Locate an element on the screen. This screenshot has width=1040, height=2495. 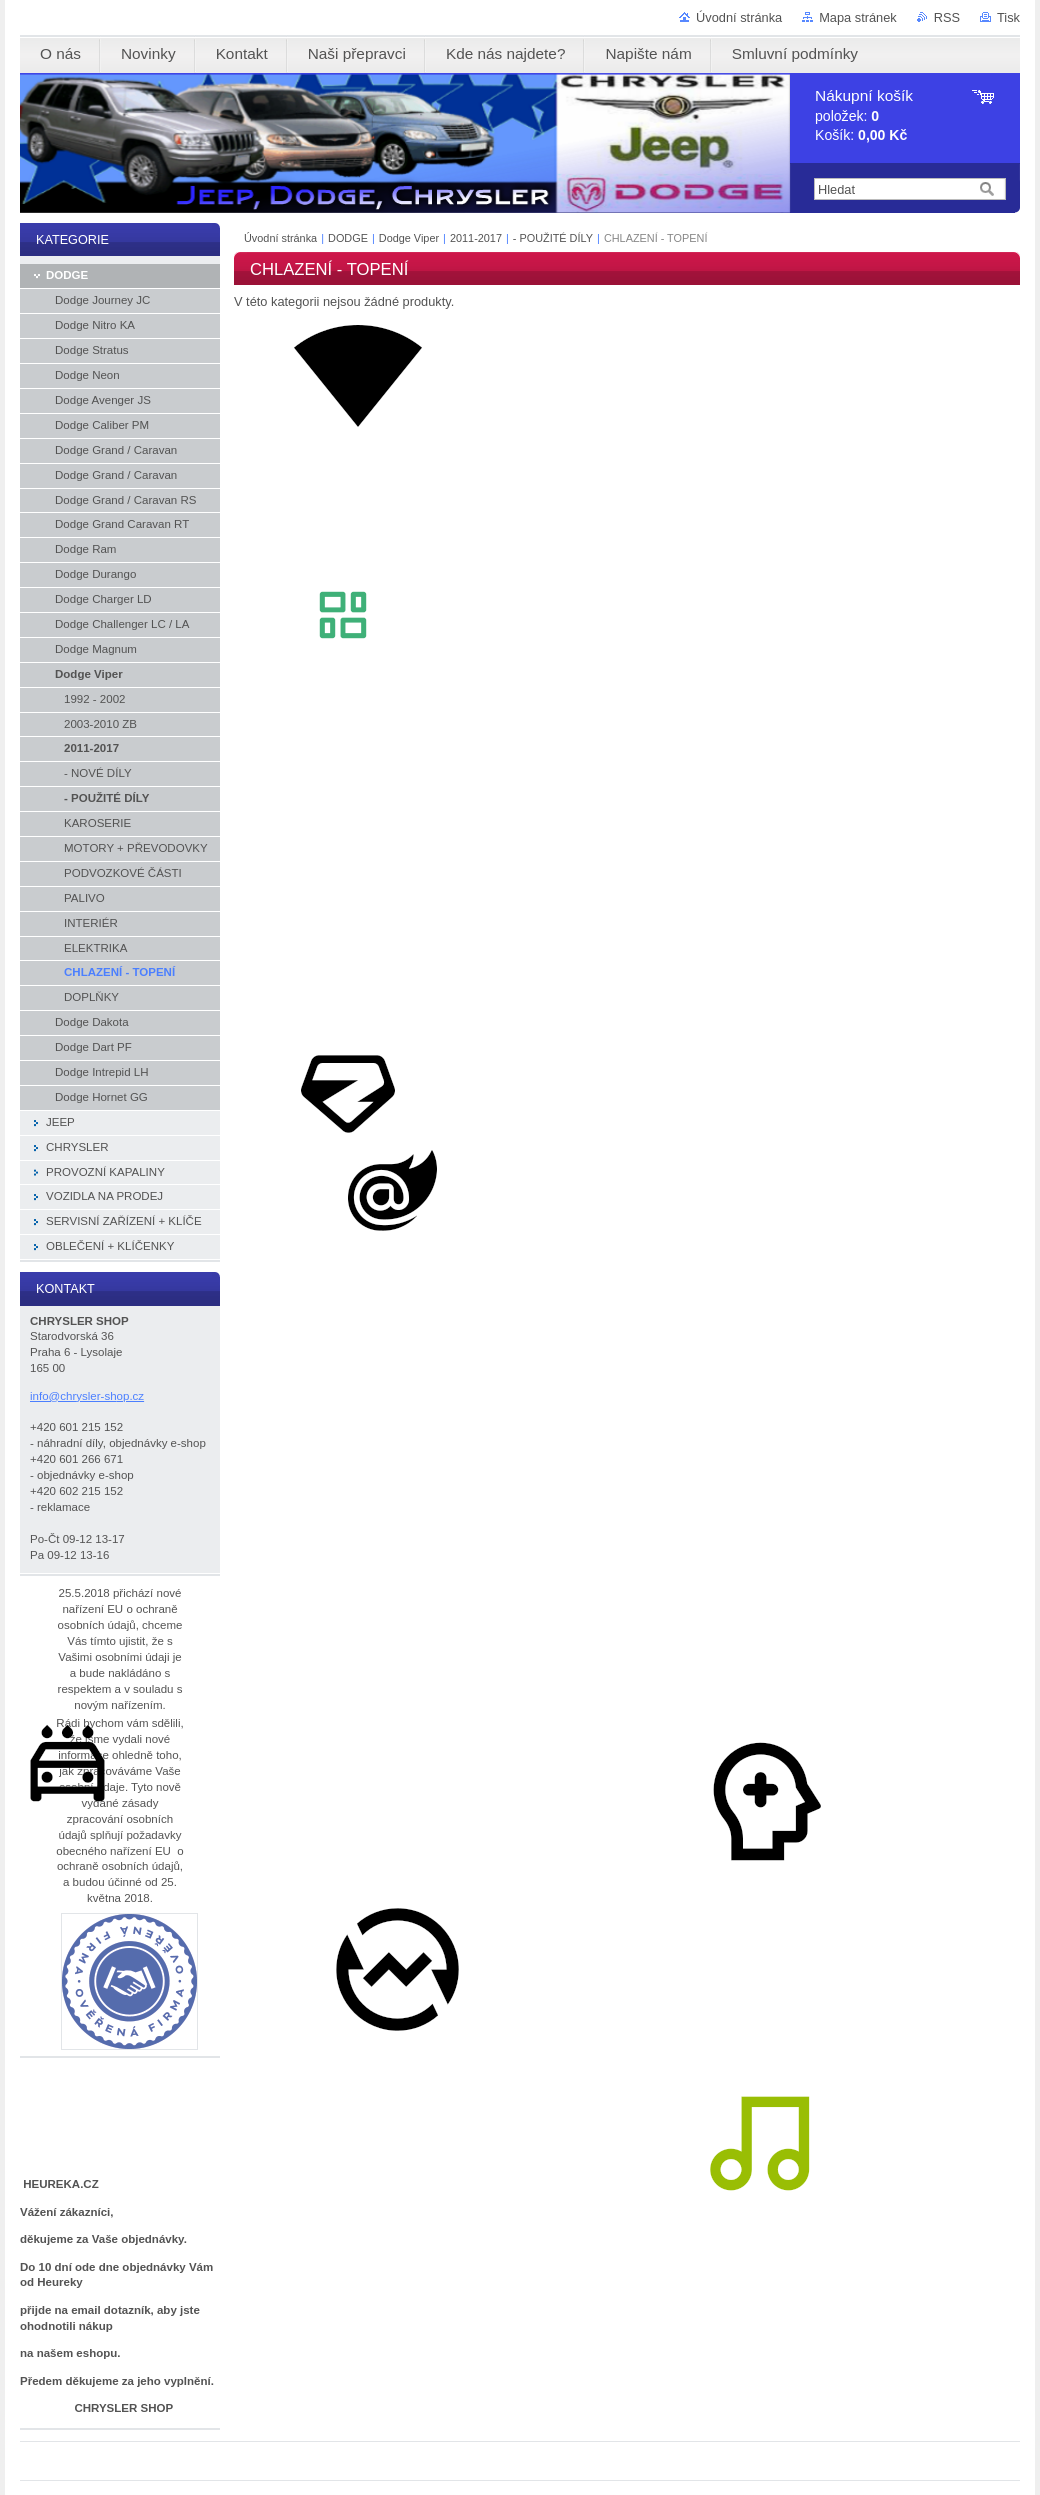
indicates active wifi connection is located at coordinates (358, 376).